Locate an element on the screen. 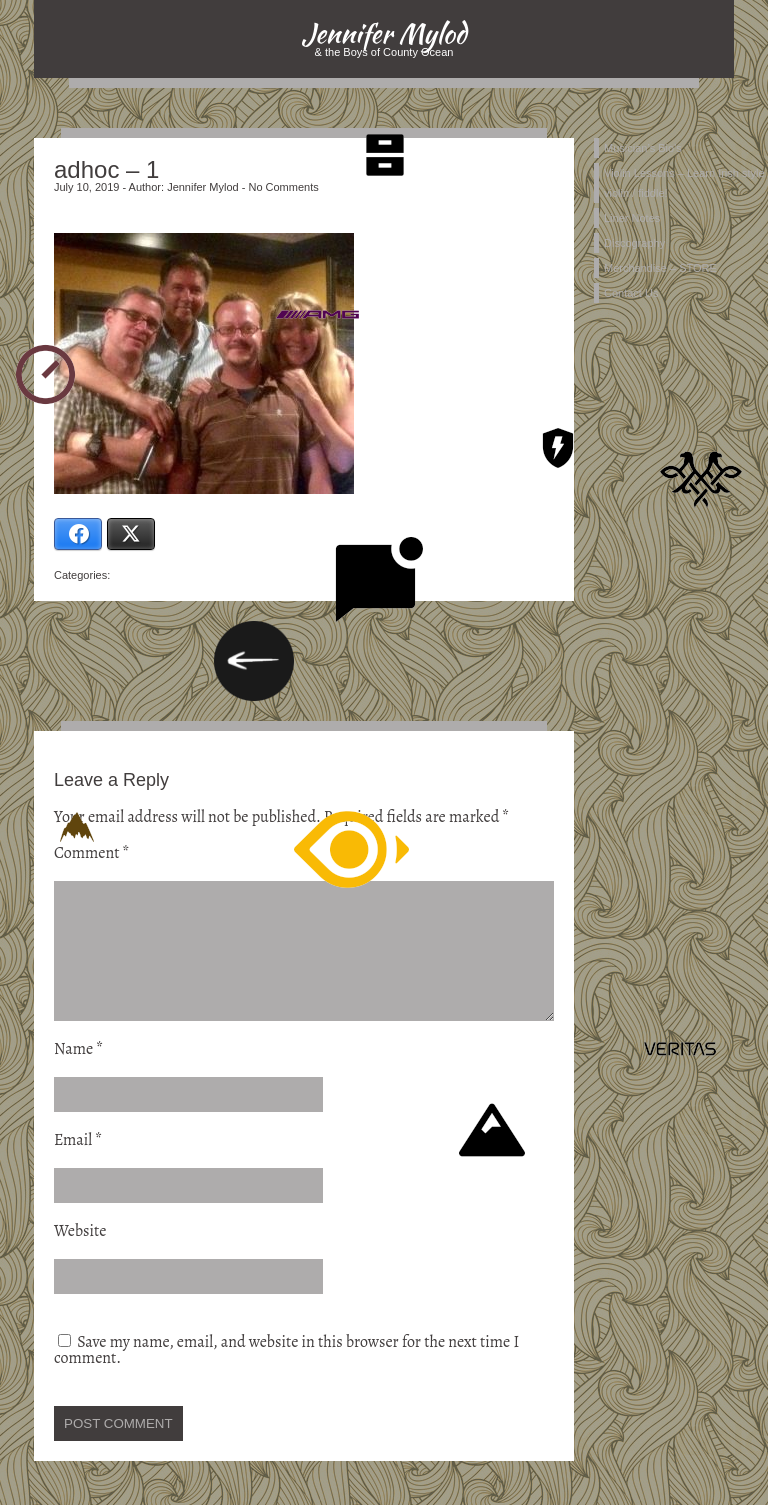  set a countdown timer is located at coordinates (45, 374).